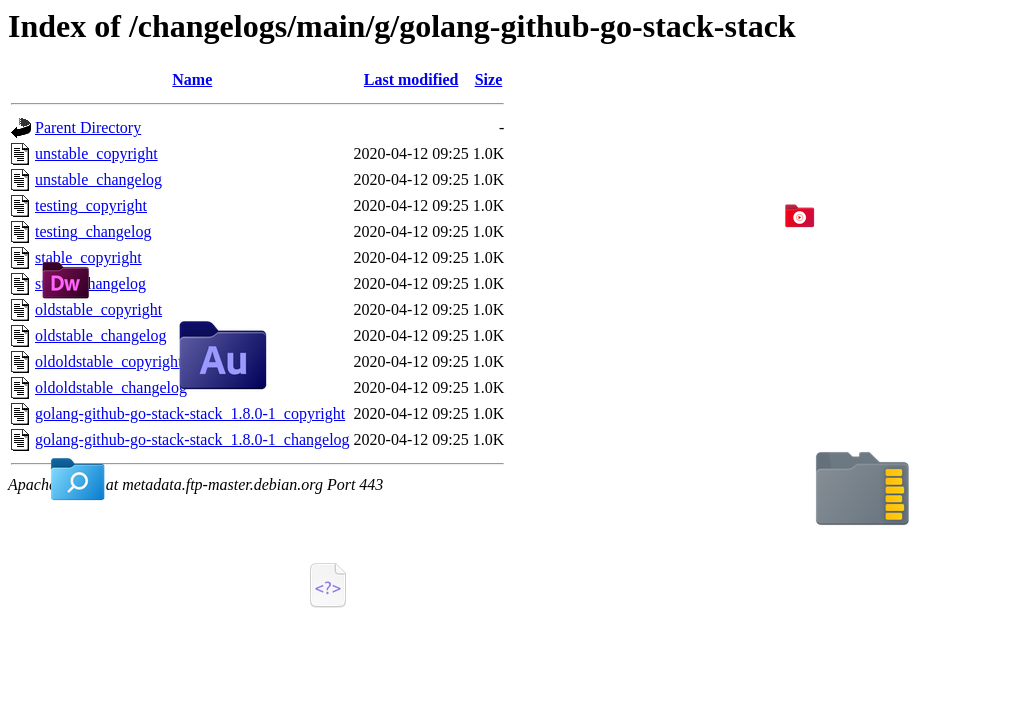 Image resolution: width=1029 pixels, height=720 pixels. I want to click on open folder containing youtube music files, so click(799, 216).